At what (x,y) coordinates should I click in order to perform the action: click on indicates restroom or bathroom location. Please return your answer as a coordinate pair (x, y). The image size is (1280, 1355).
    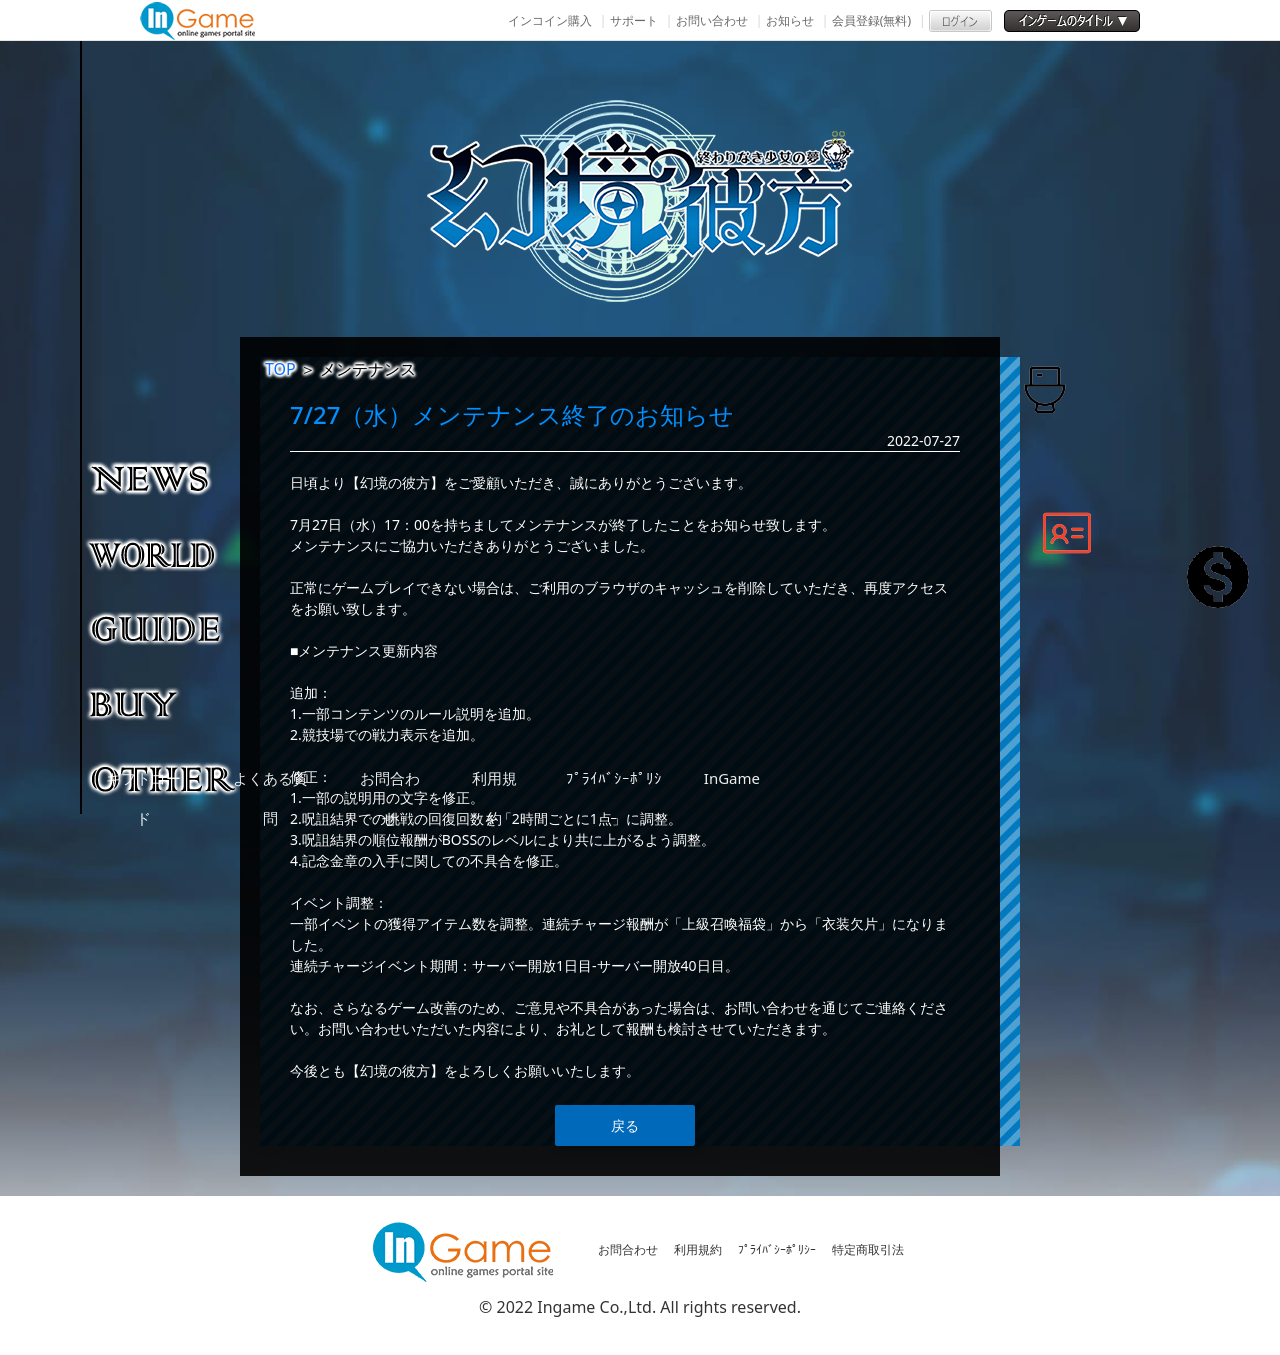
    Looking at the image, I should click on (1045, 389).